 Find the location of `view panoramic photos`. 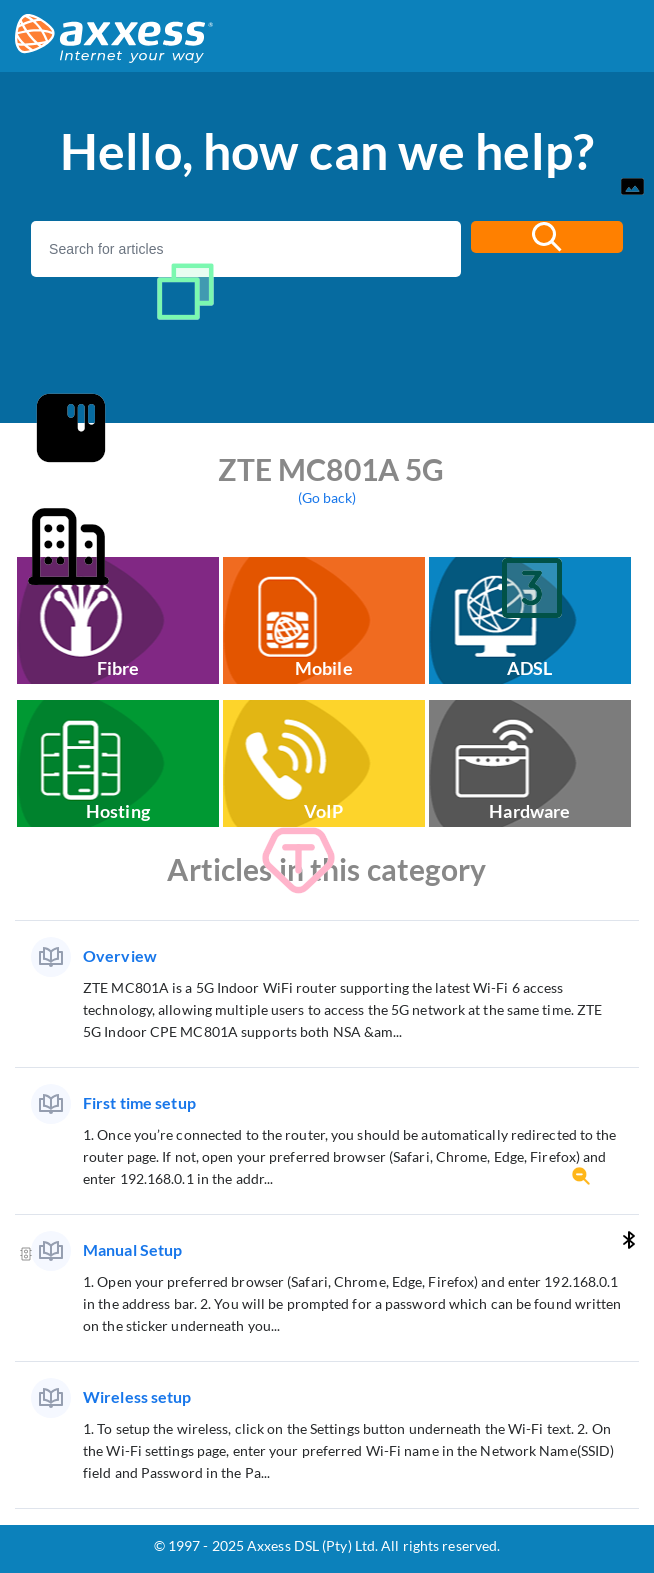

view panoramic photos is located at coordinates (632, 186).